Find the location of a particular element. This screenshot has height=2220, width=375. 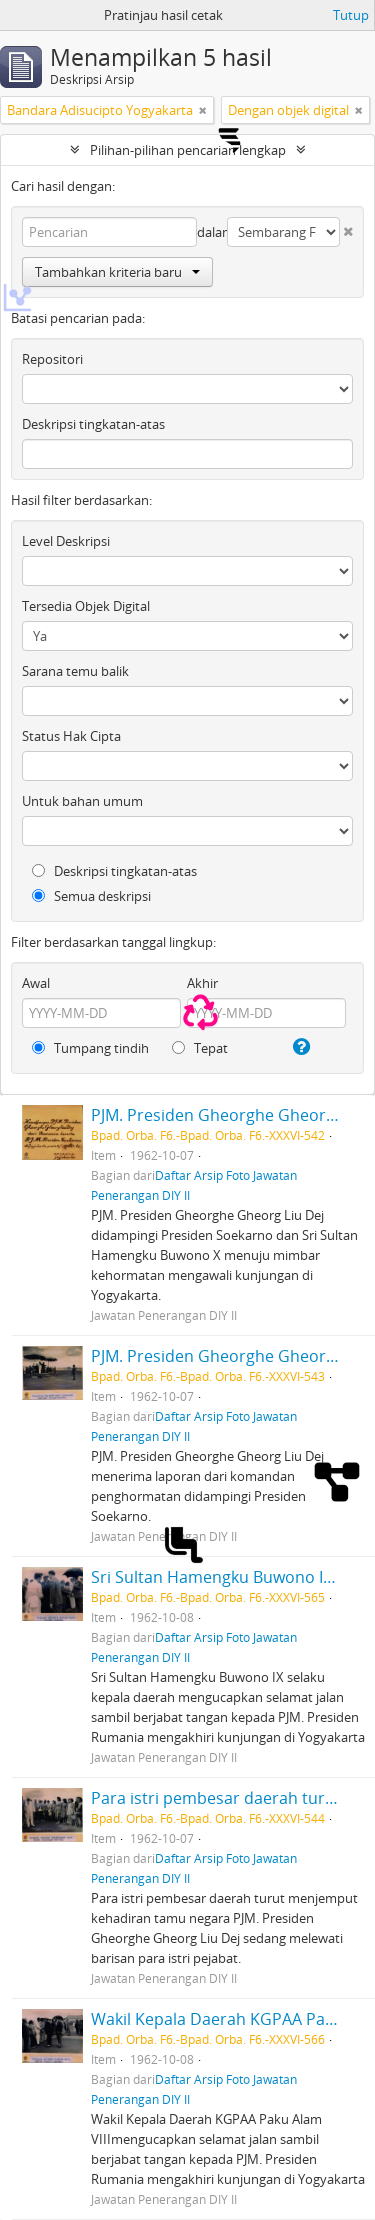

view project workflow or diagram is located at coordinates (337, 1482).